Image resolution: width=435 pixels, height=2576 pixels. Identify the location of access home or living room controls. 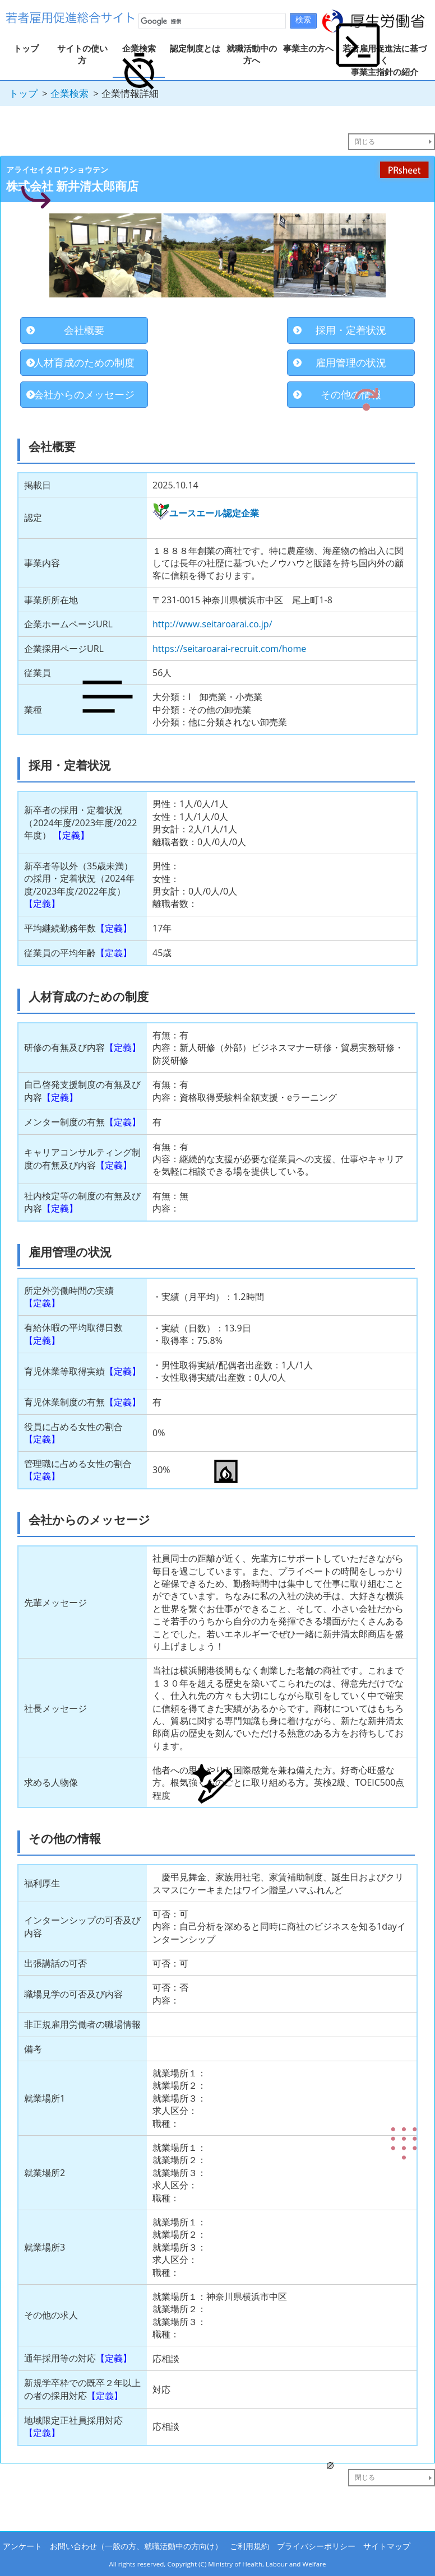
(226, 1471).